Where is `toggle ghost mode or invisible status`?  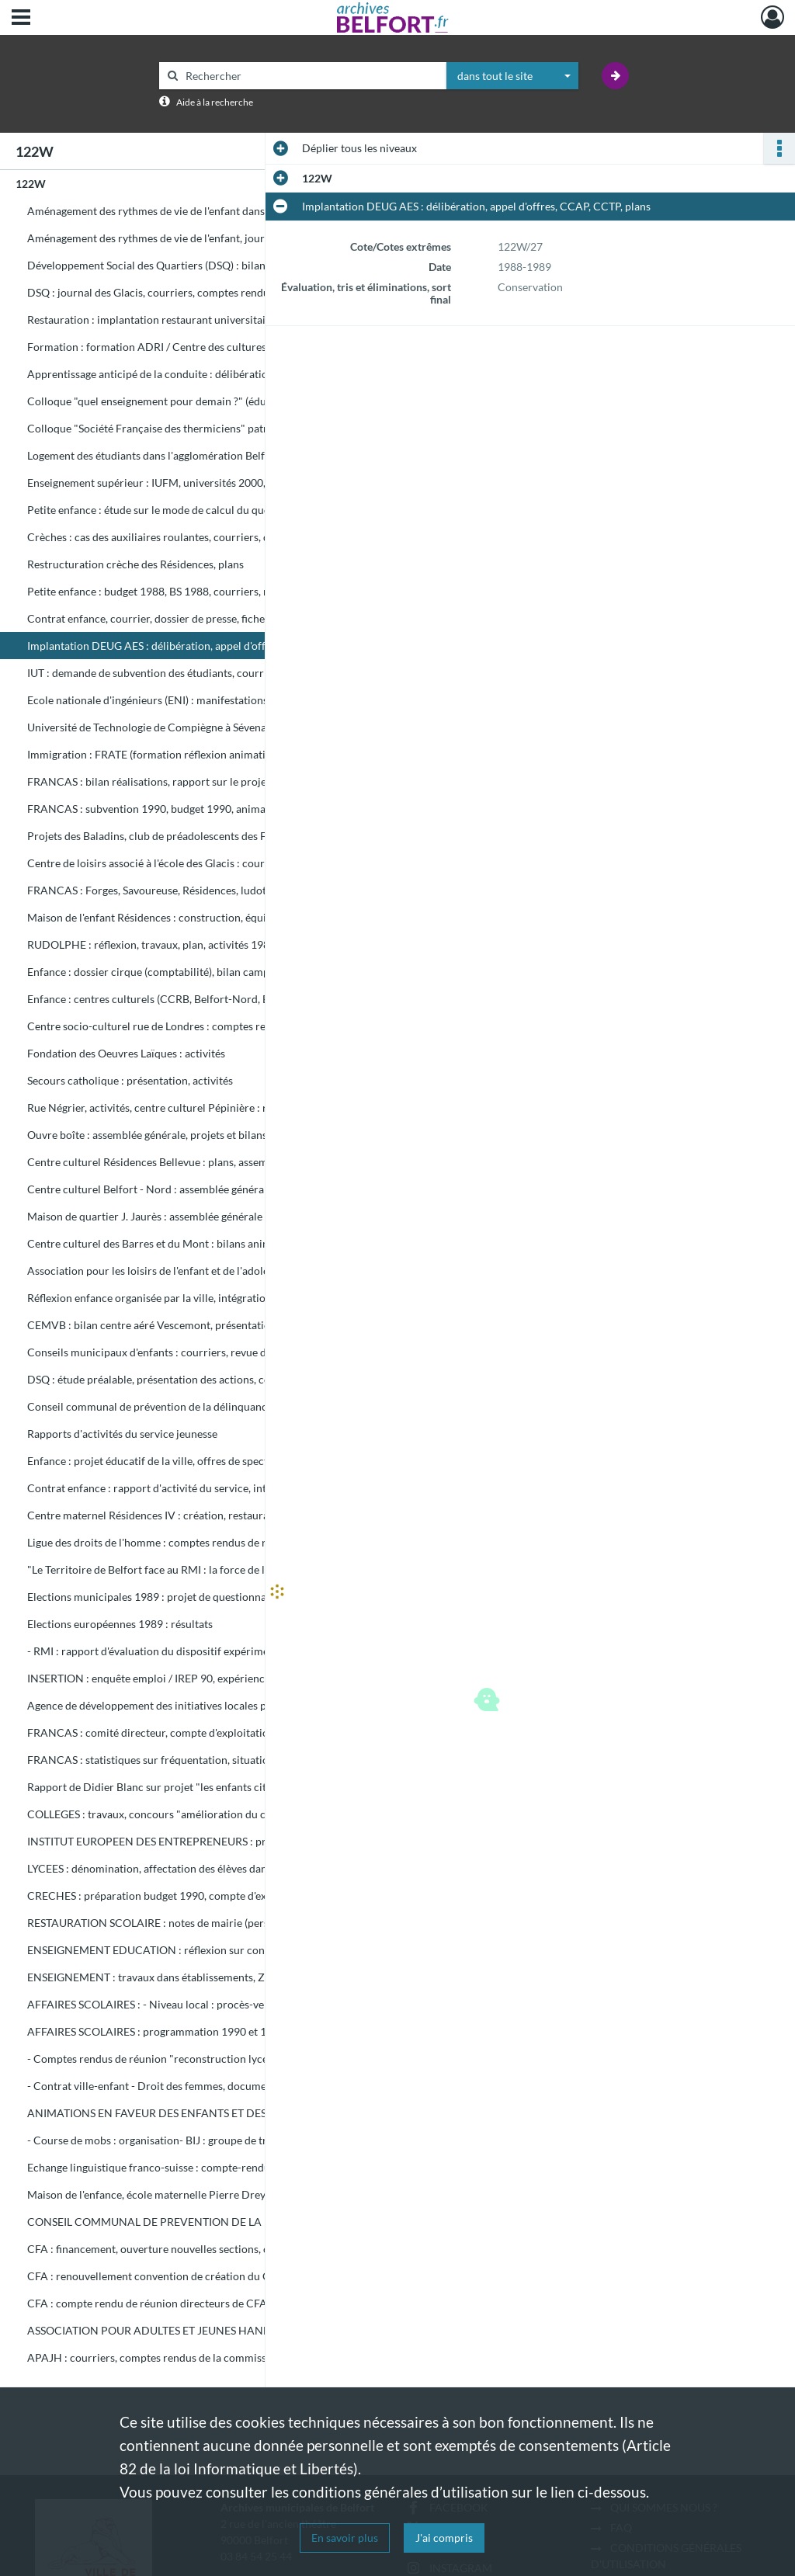
toggle ghost mode or invisible status is located at coordinates (487, 1699).